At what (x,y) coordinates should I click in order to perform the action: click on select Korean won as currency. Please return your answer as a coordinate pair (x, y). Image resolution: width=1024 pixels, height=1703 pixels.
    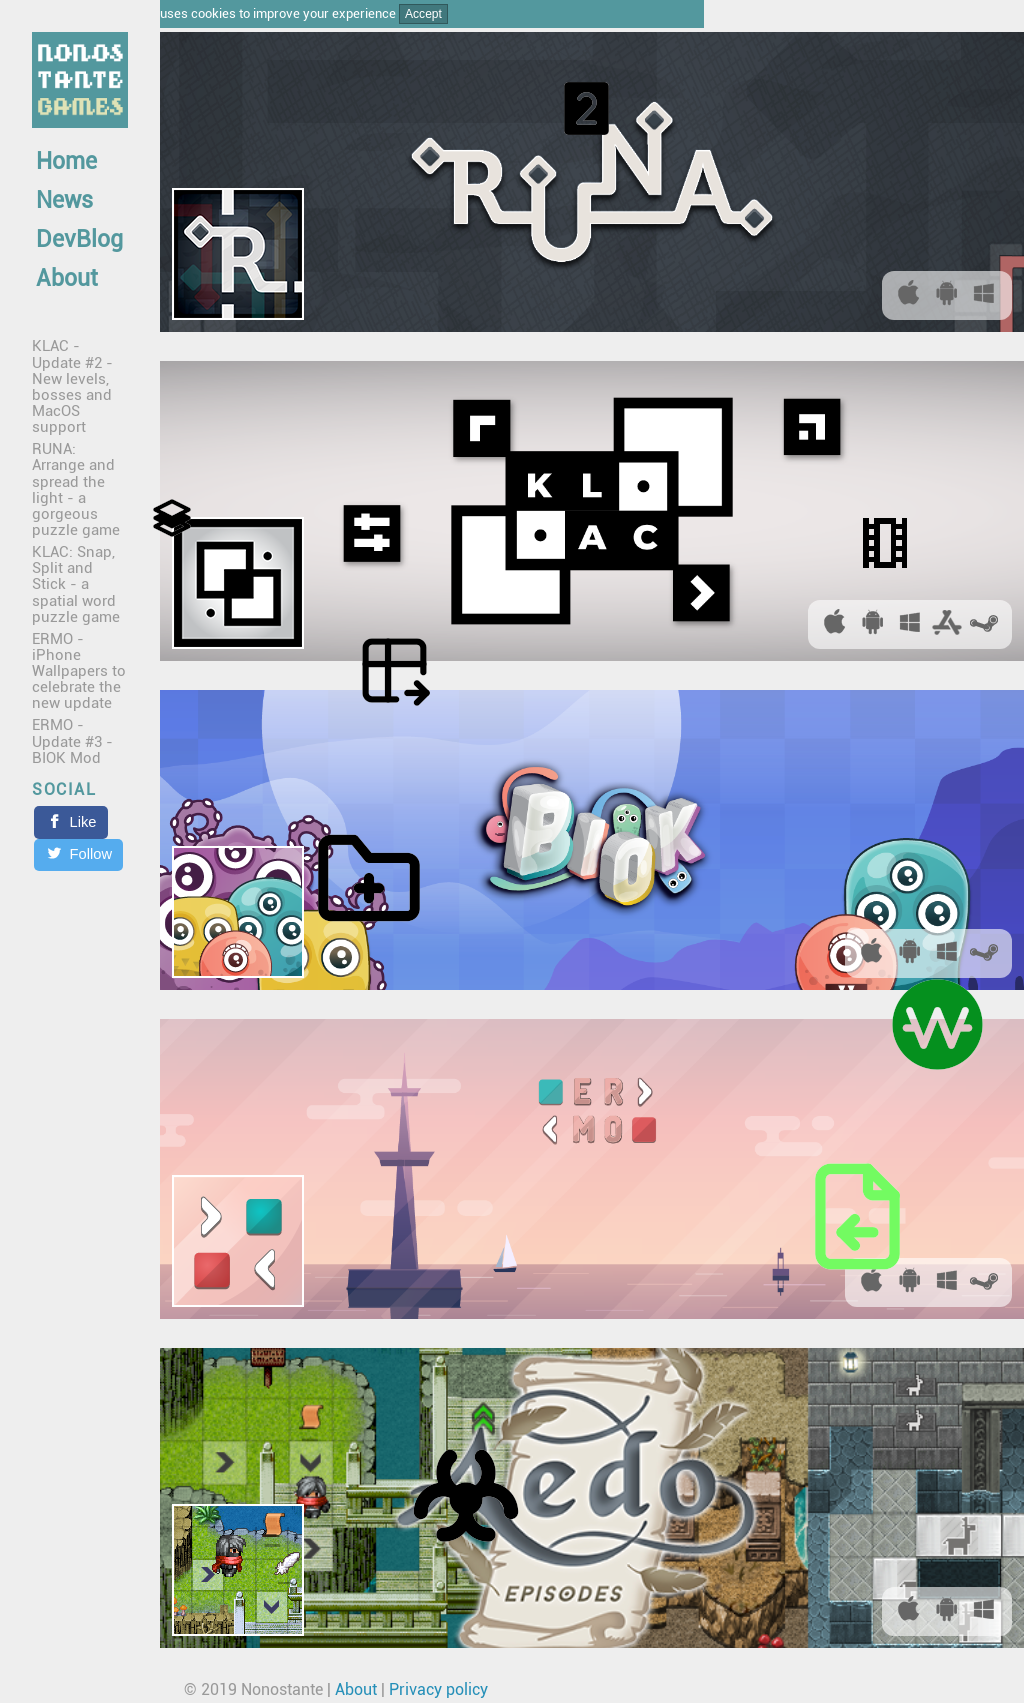
    Looking at the image, I should click on (937, 1024).